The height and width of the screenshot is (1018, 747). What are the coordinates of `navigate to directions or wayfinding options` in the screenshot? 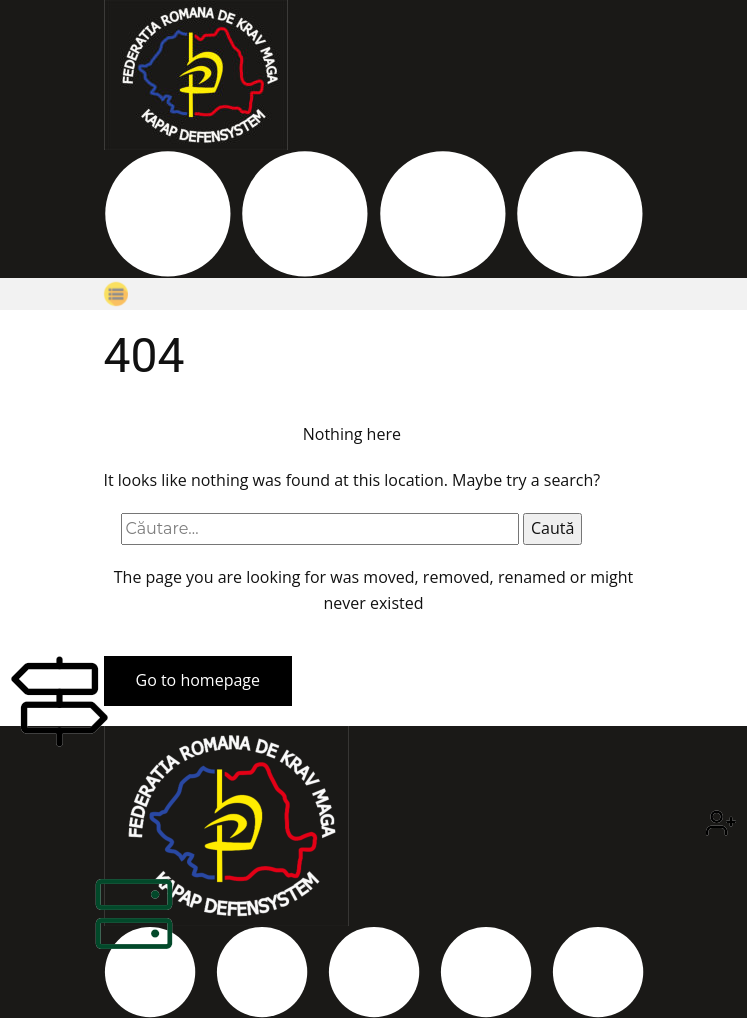 It's located at (59, 701).